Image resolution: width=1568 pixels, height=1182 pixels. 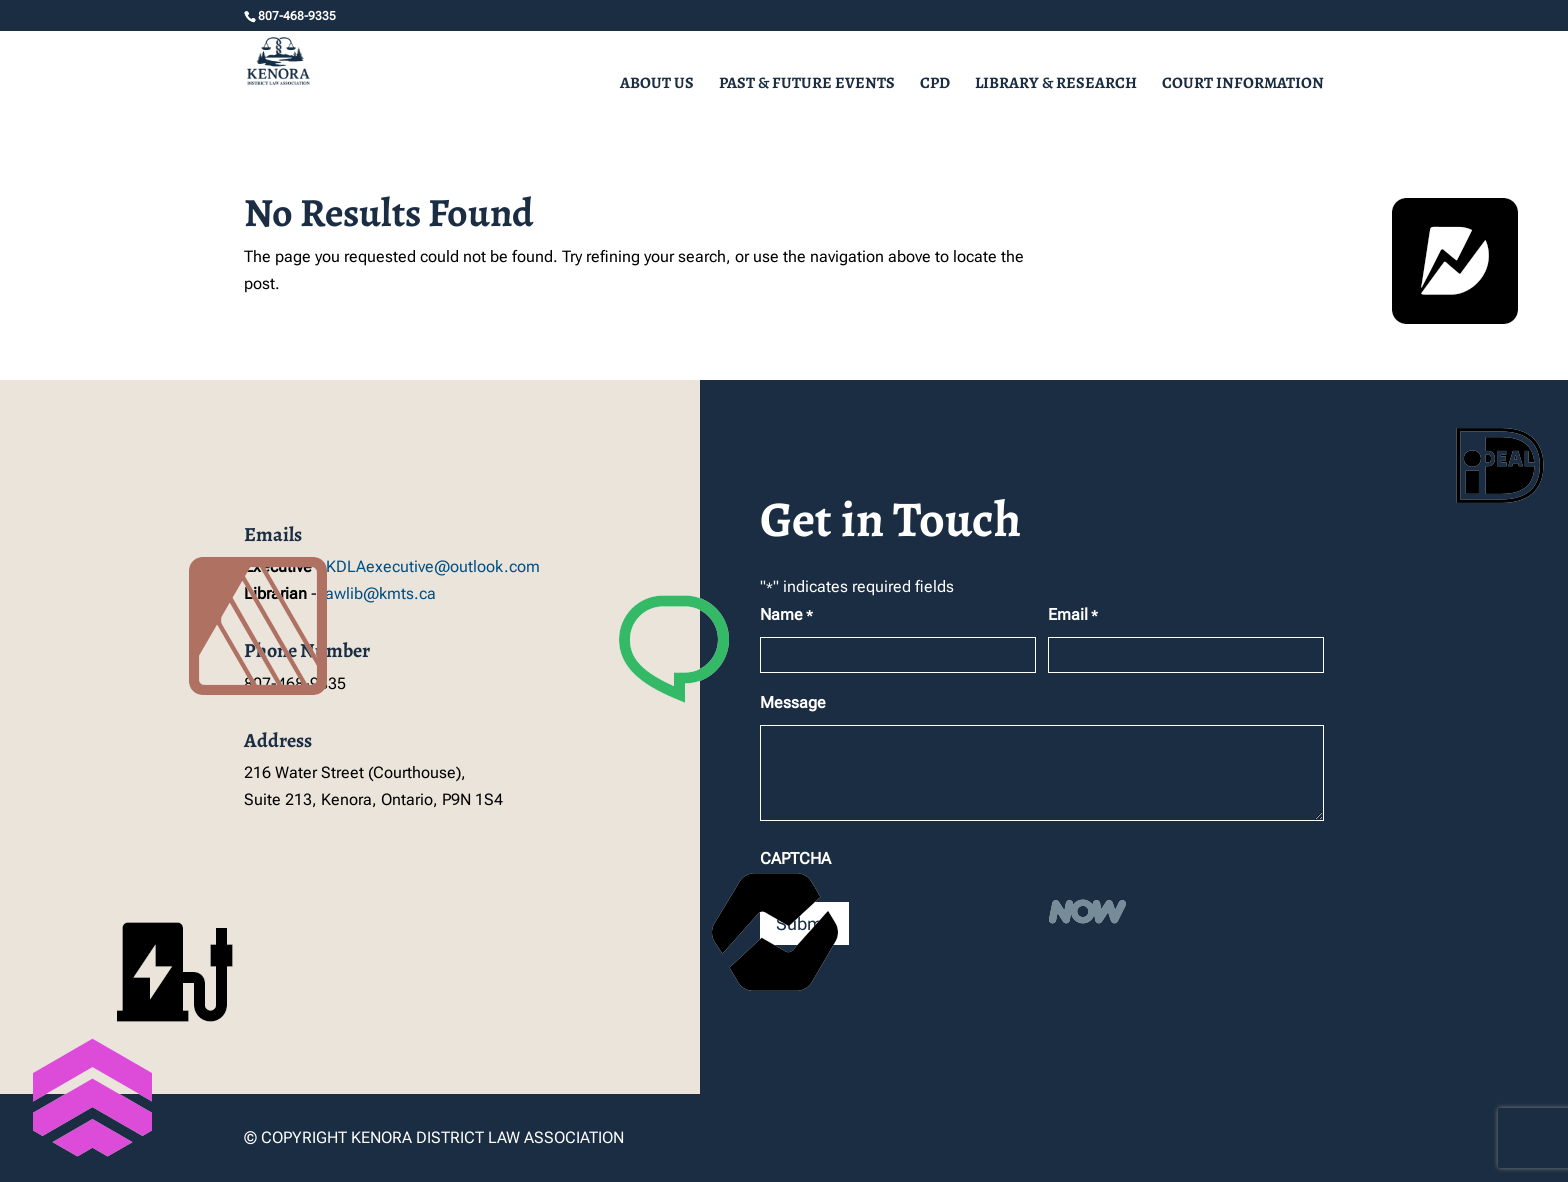 I want to click on pay with iDEAL payment method, so click(x=1499, y=465).